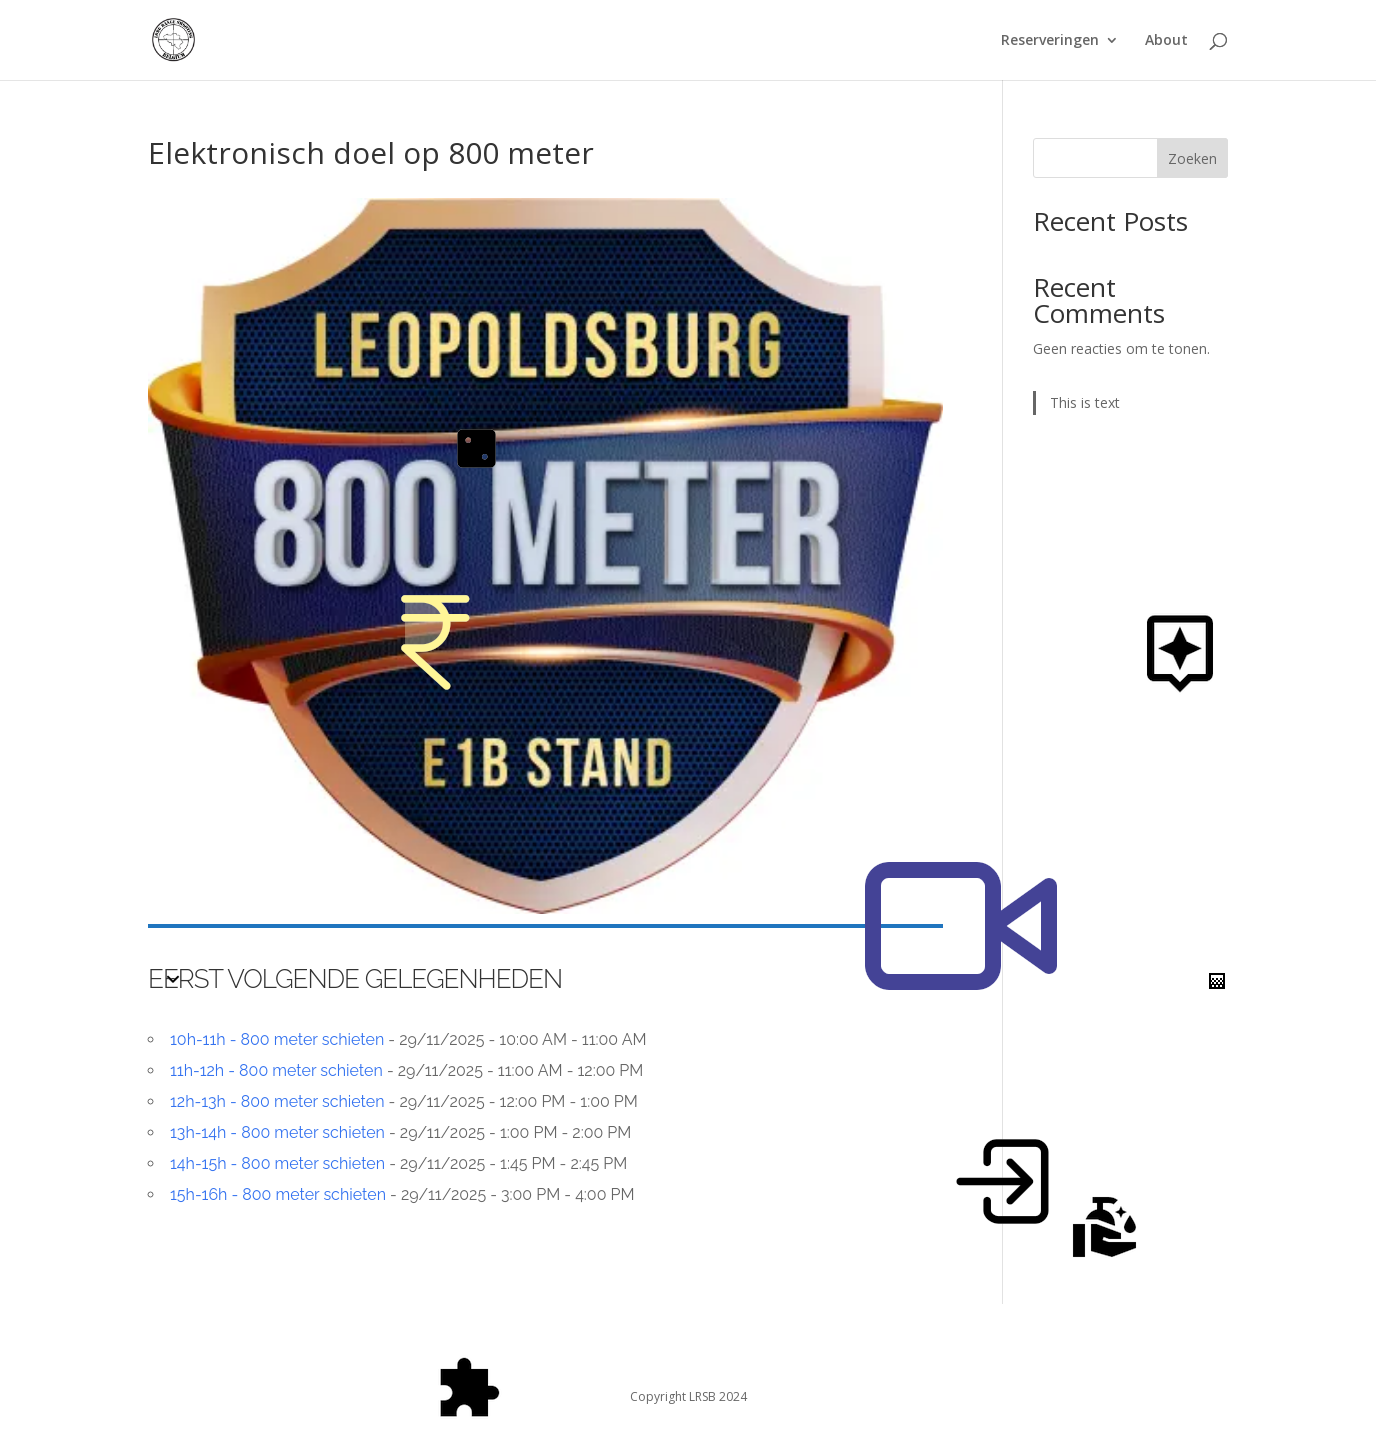  What do you see at coordinates (431, 640) in the screenshot?
I see `view prices in Indian rupees` at bounding box center [431, 640].